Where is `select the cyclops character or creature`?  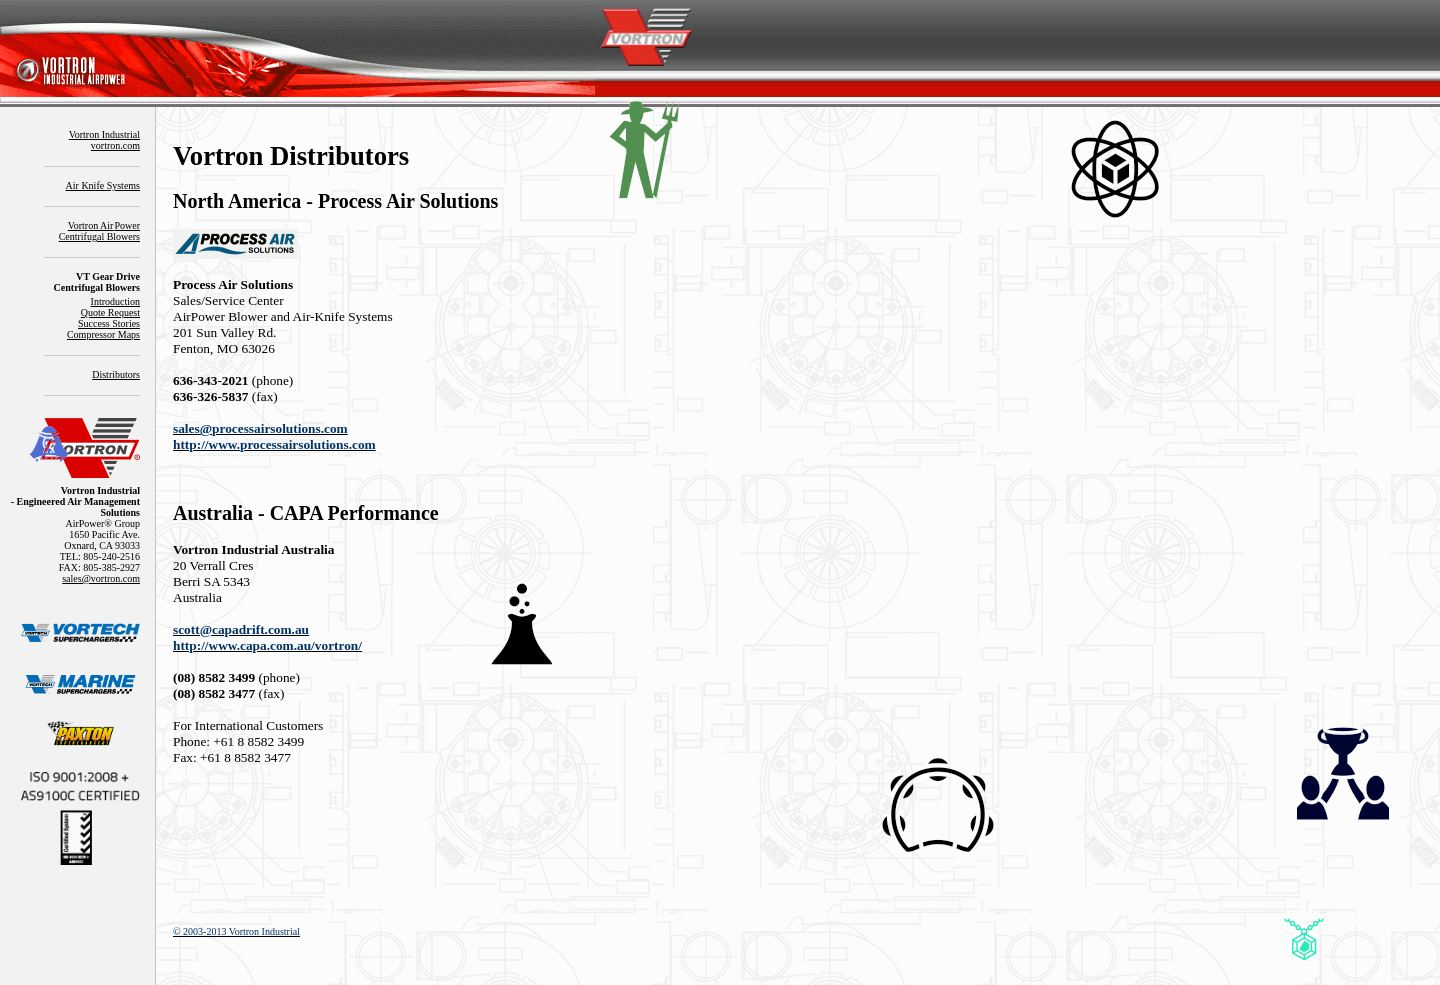 select the cyclops character or creature is located at coordinates (49, 446).